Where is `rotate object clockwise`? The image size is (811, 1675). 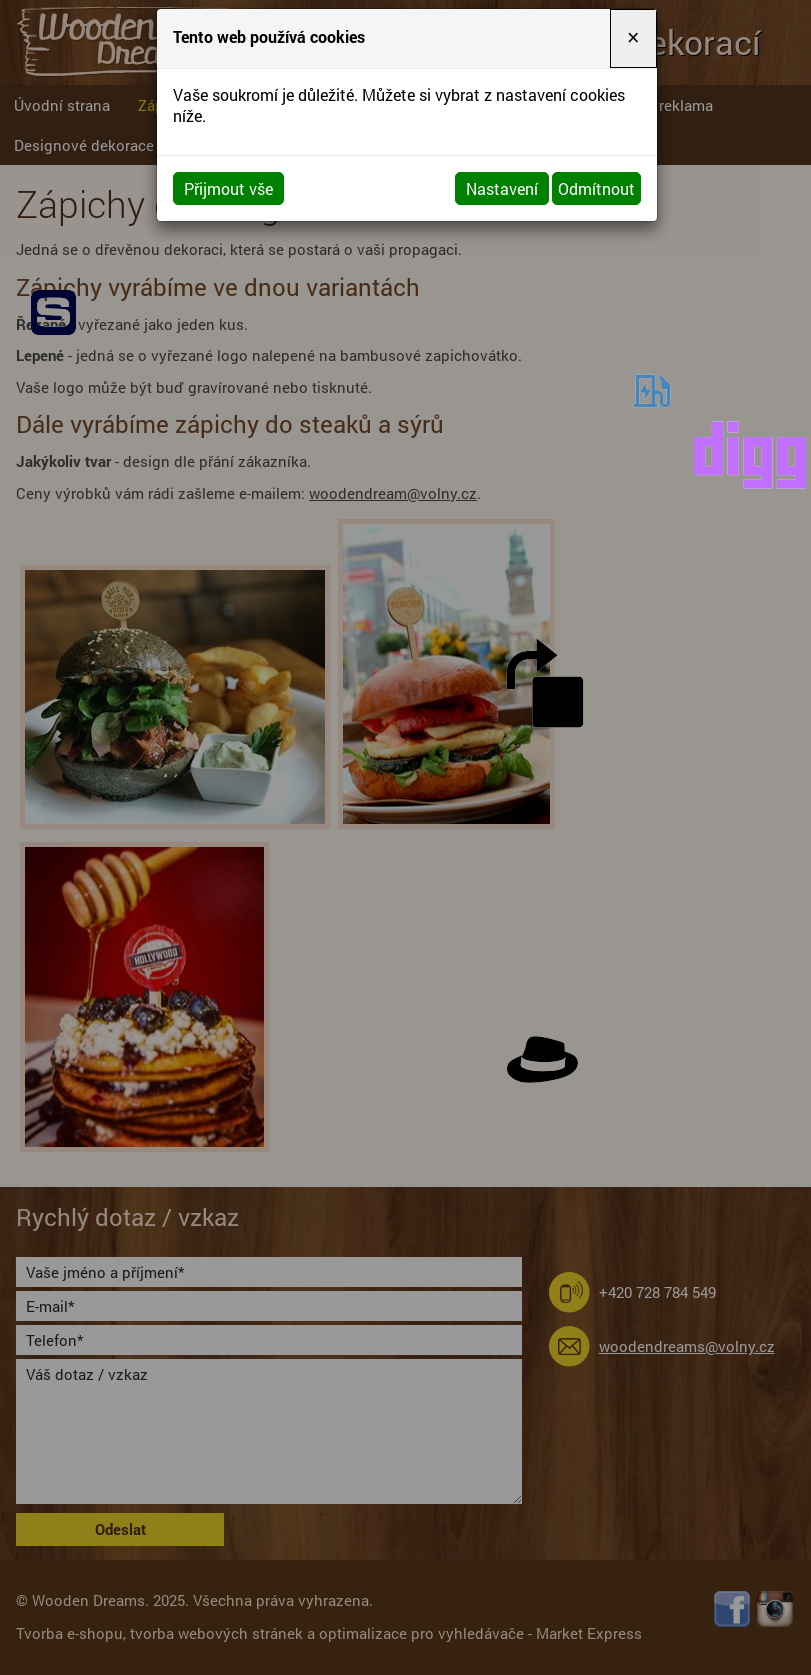
rotate object clockwise is located at coordinates (545, 685).